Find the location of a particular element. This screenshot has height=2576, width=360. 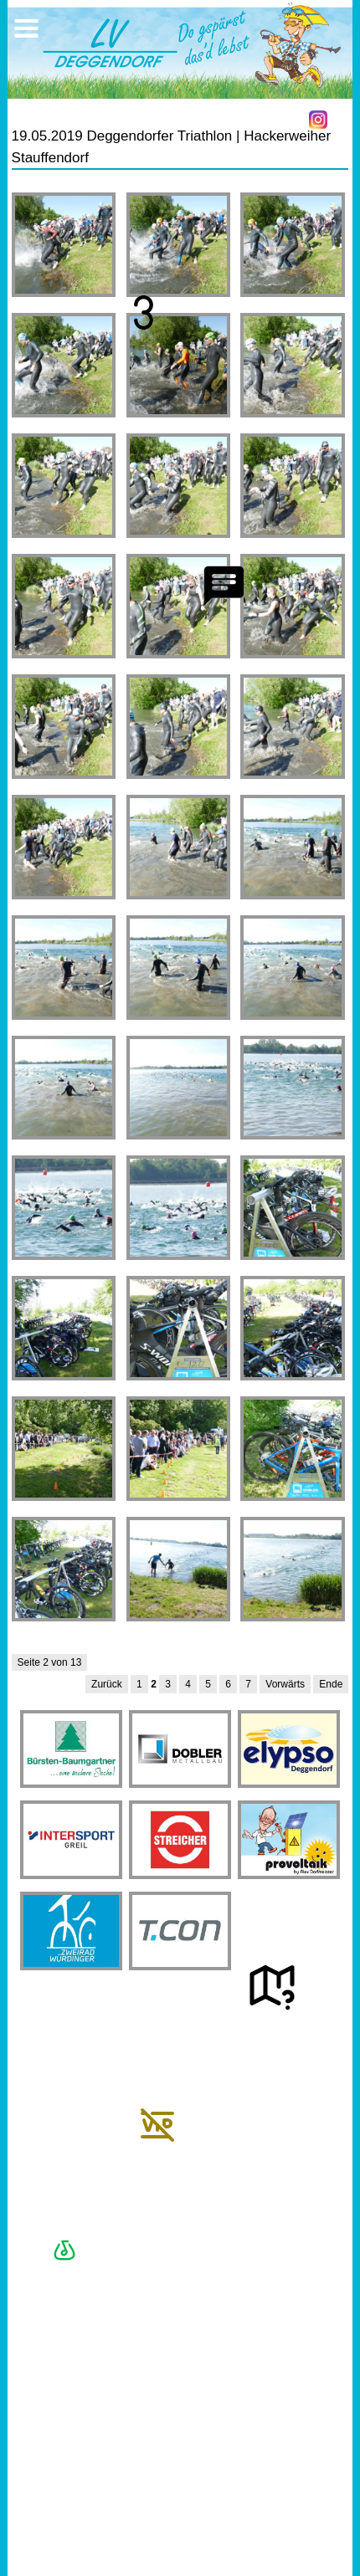

open bandlab music creation app is located at coordinates (64, 2250).